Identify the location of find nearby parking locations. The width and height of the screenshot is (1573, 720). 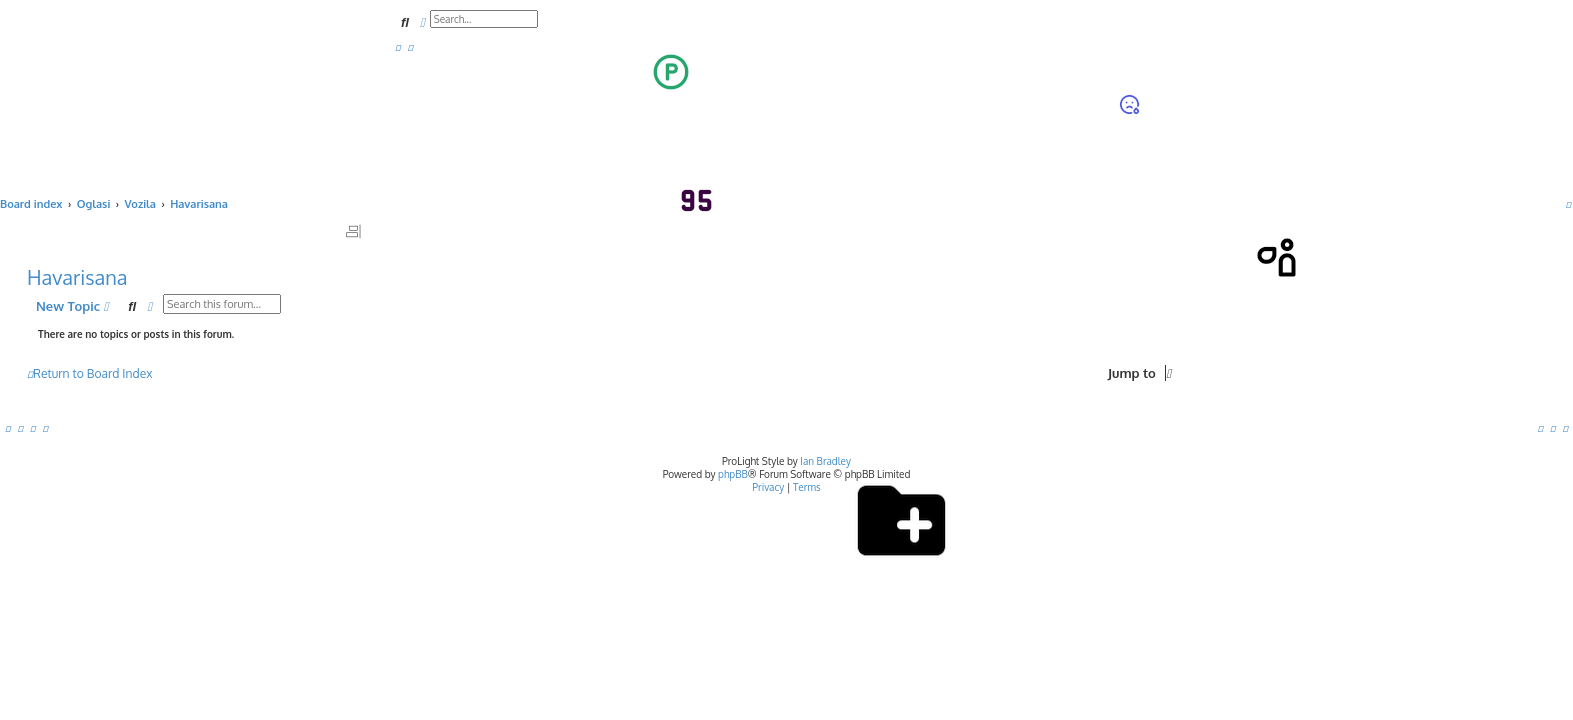
(671, 72).